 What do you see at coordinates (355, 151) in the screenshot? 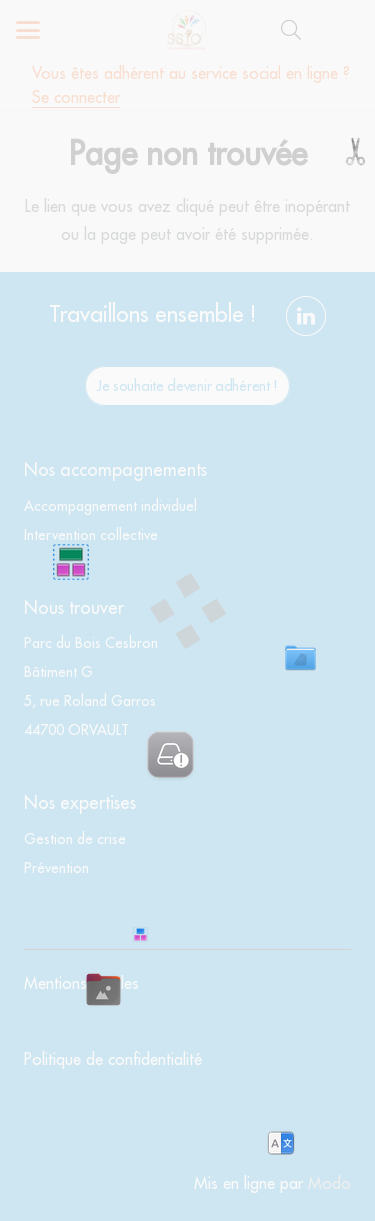
I see `cut selected content to clipboard` at bounding box center [355, 151].